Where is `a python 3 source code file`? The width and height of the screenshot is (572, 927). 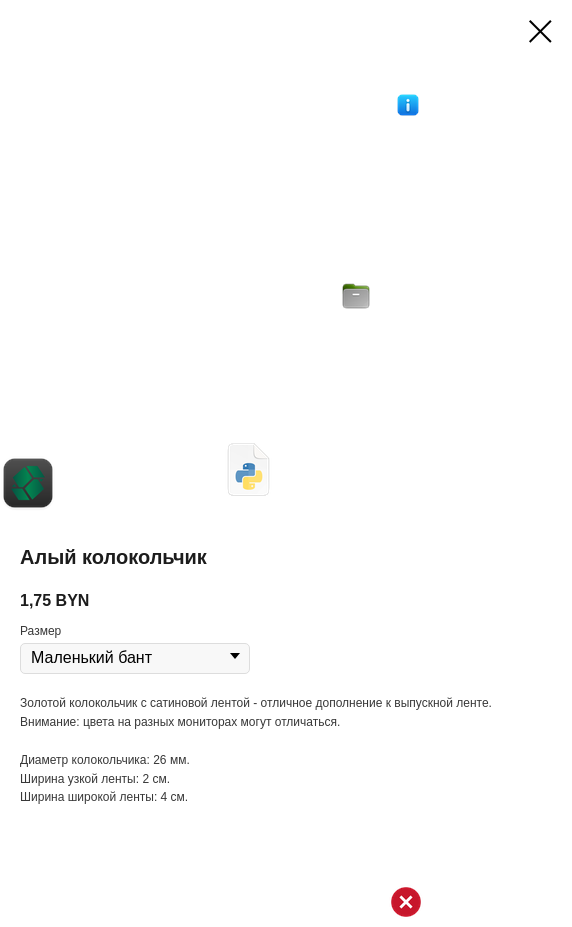
a python 3 source code file is located at coordinates (248, 469).